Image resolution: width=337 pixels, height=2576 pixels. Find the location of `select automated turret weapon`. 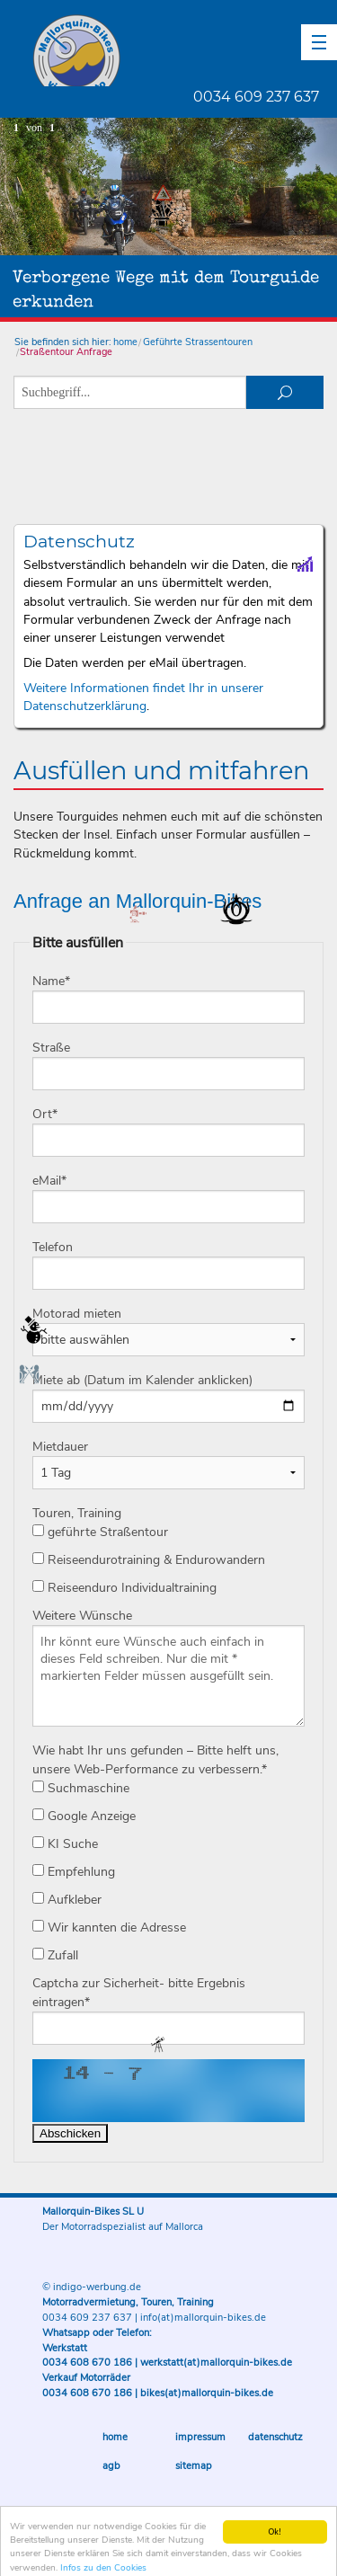

select automated turret weapon is located at coordinates (137, 913).